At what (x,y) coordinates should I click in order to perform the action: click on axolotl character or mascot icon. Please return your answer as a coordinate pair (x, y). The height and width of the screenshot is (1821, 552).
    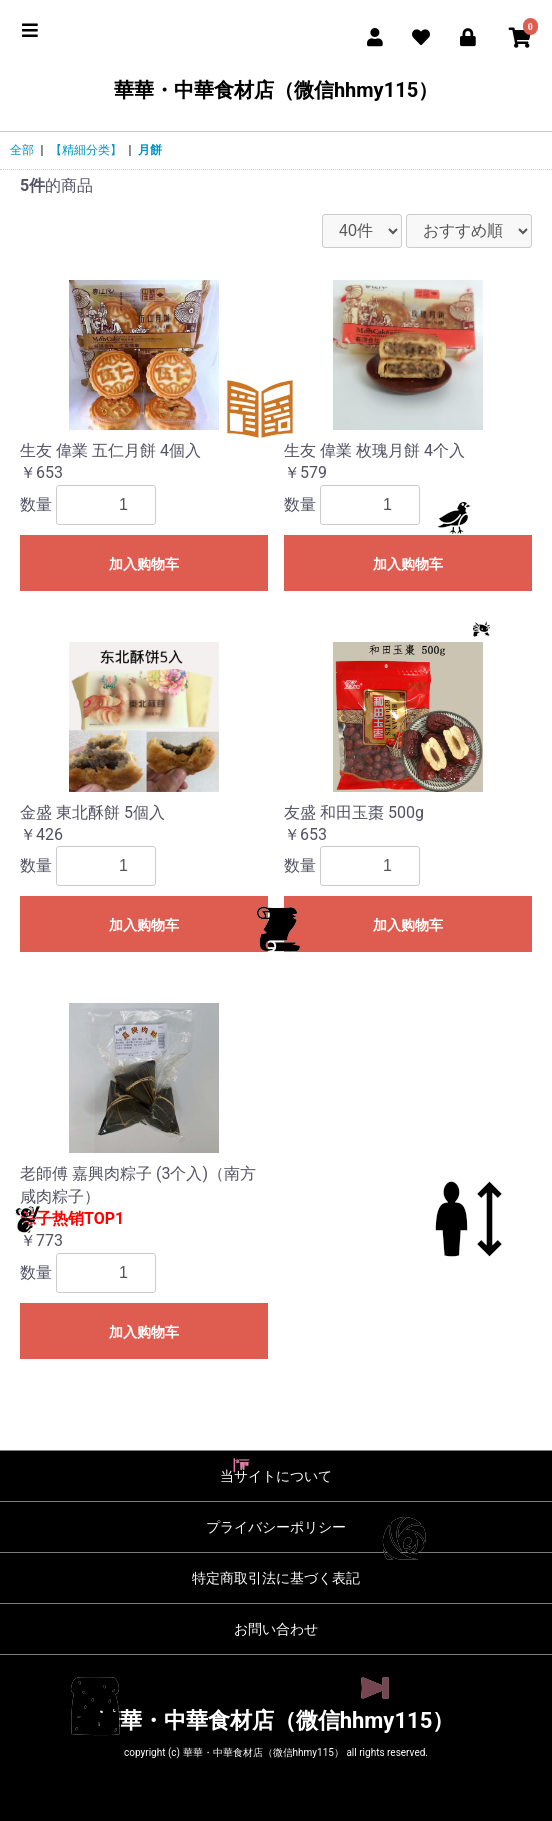
    Looking at the image, I should click on (481, 628).